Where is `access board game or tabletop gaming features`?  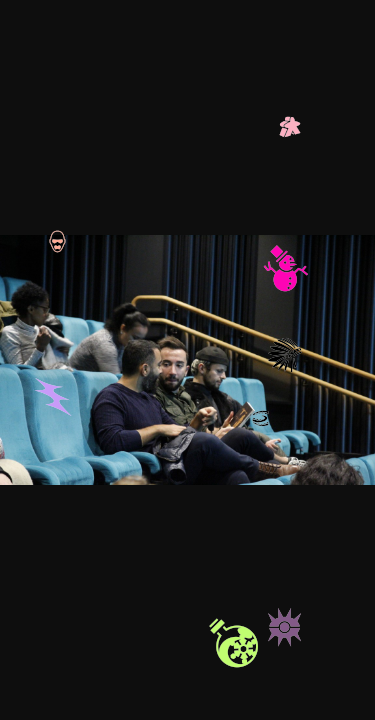
access board game or tabletop gaming features is located at coordinates (290, 127).